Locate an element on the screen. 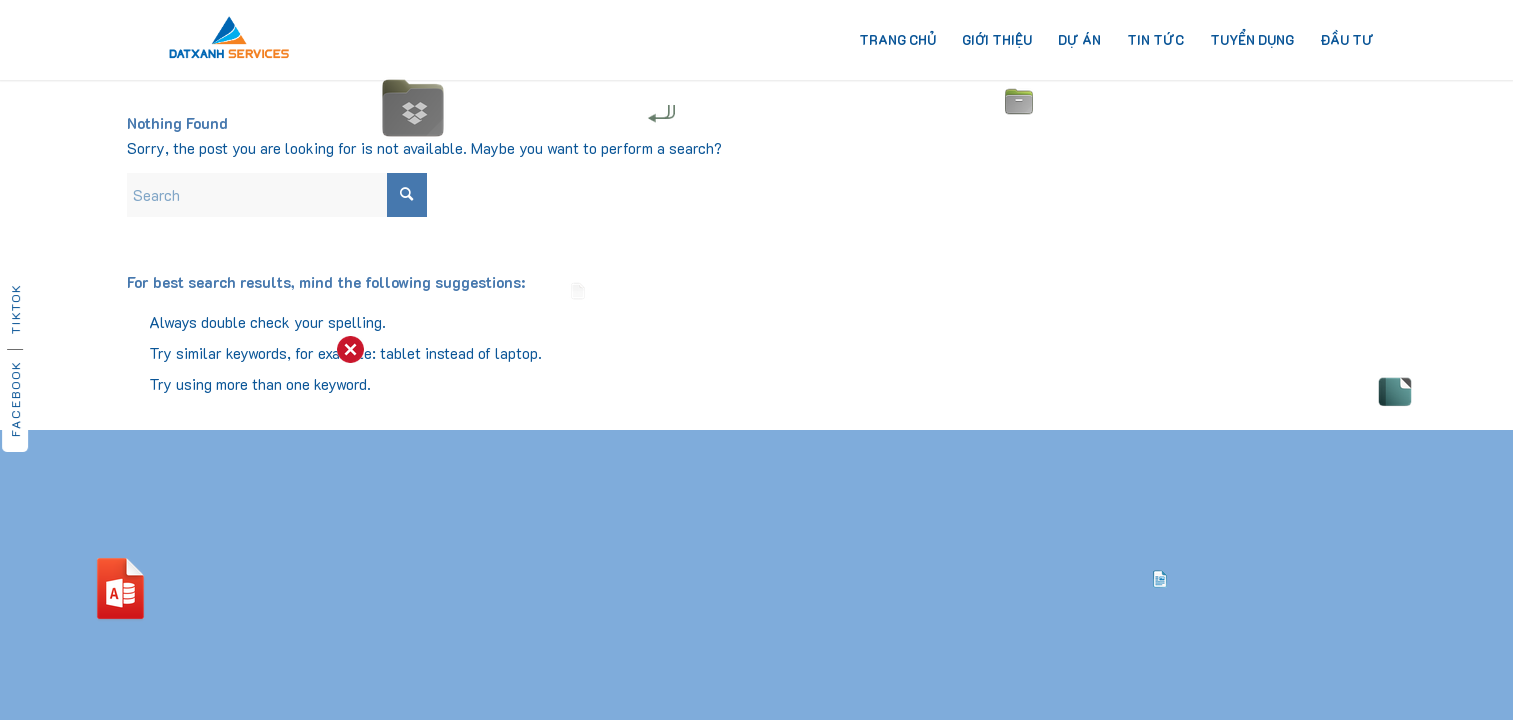  close the current dialog or modal window is located at coordinates (350, 349).